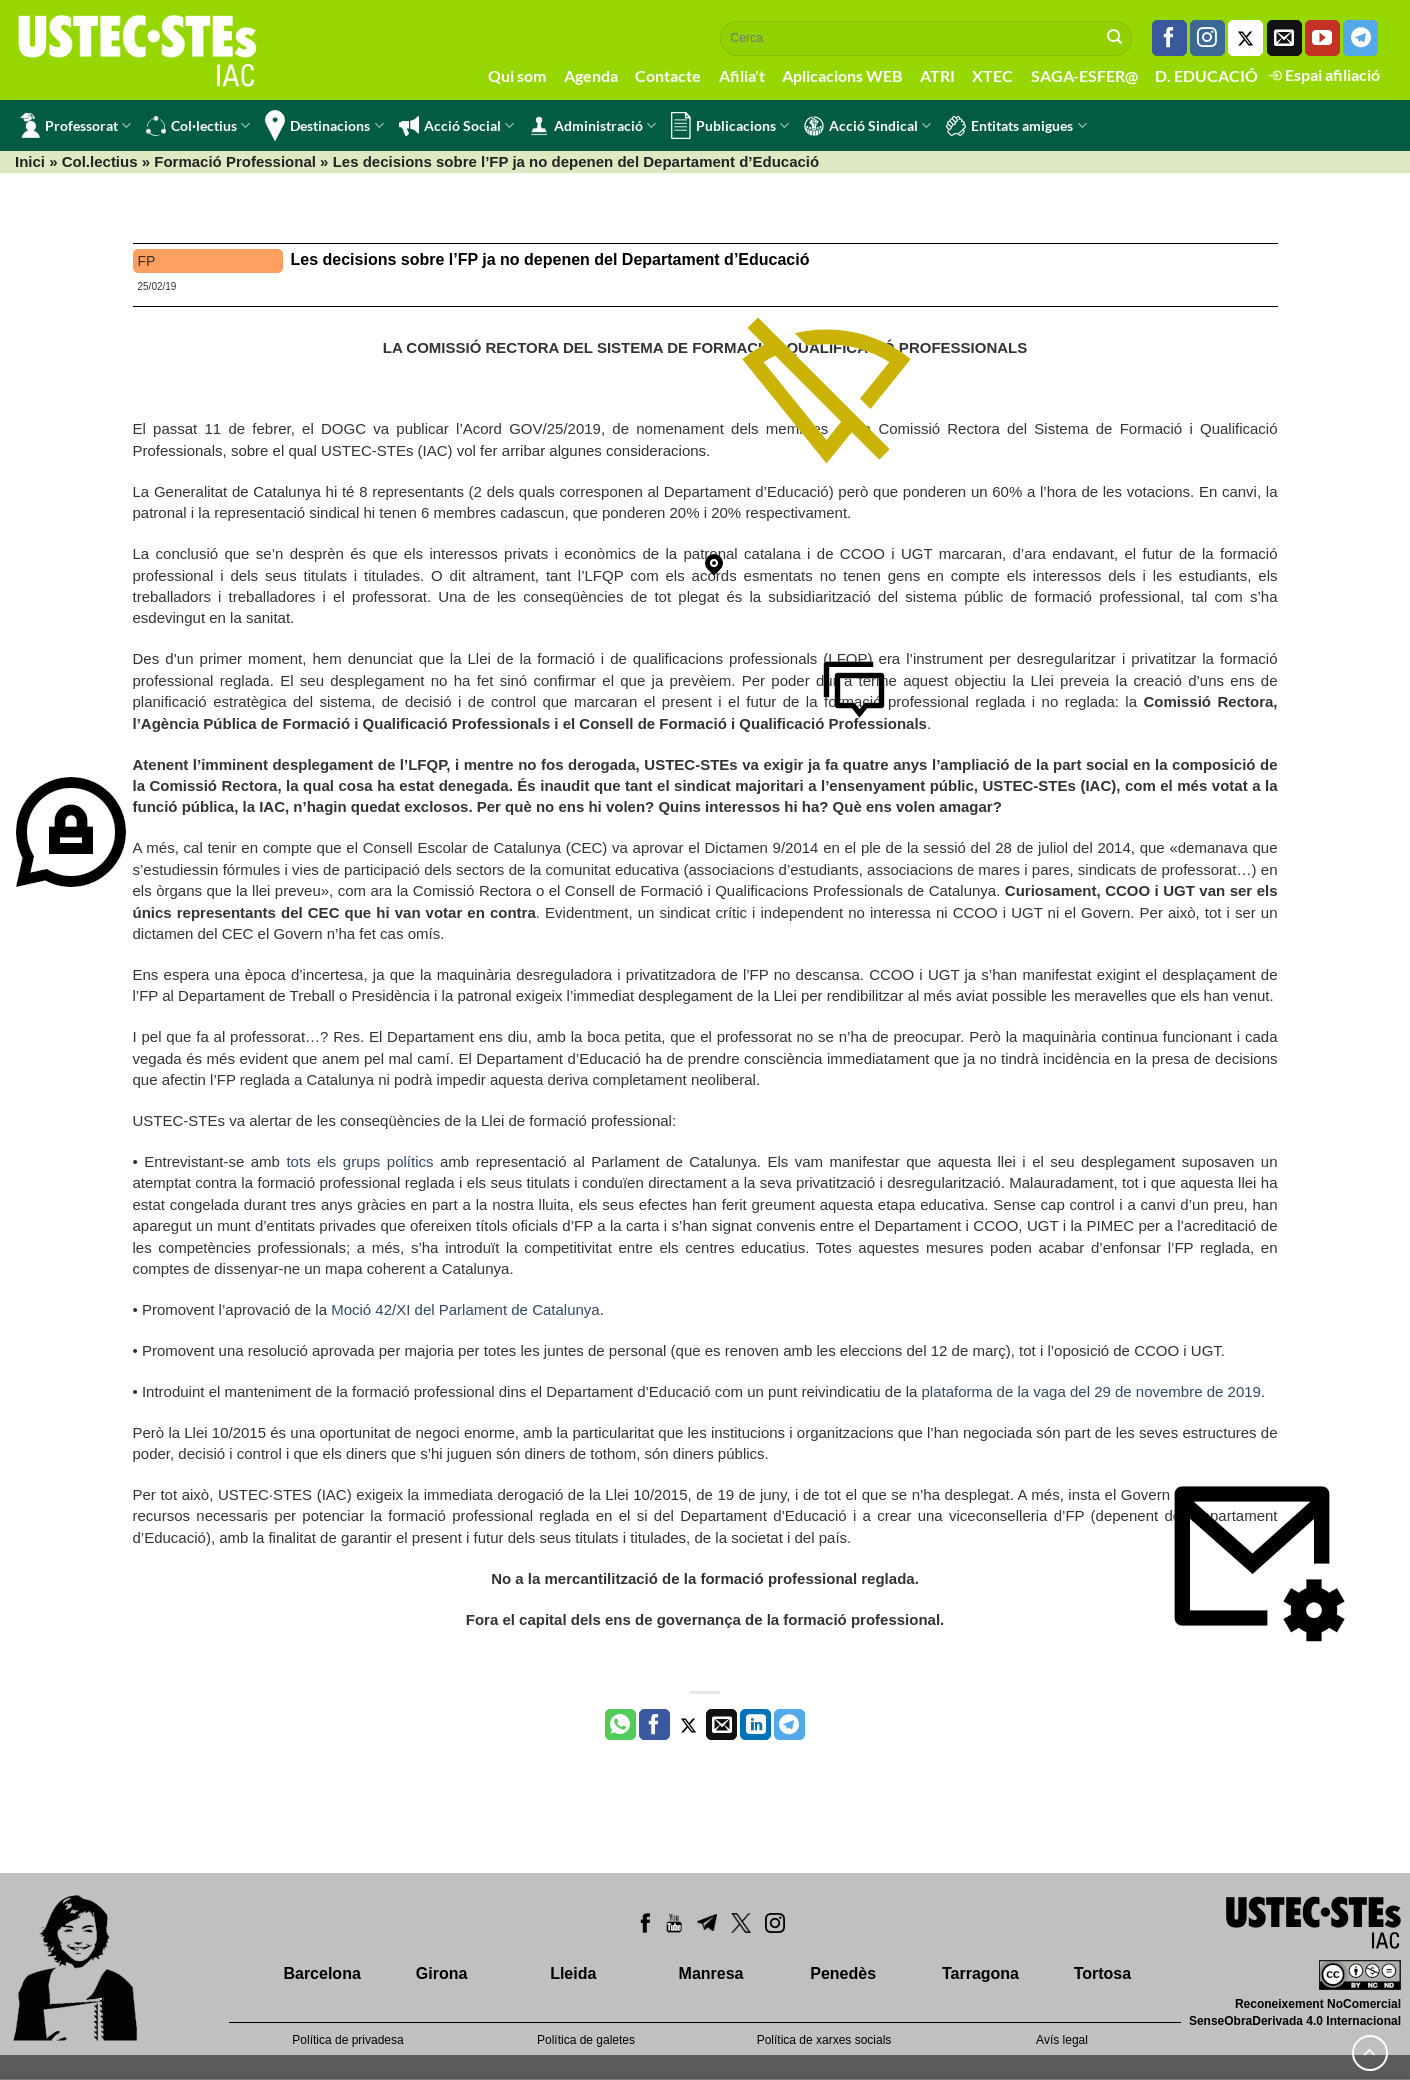 Image resolution: width=1410 pixels, height=2080 pixels. Describe the element at coordinates (71, 832) in the screenshot. I see `start a private or encrypted conversation` at that location.